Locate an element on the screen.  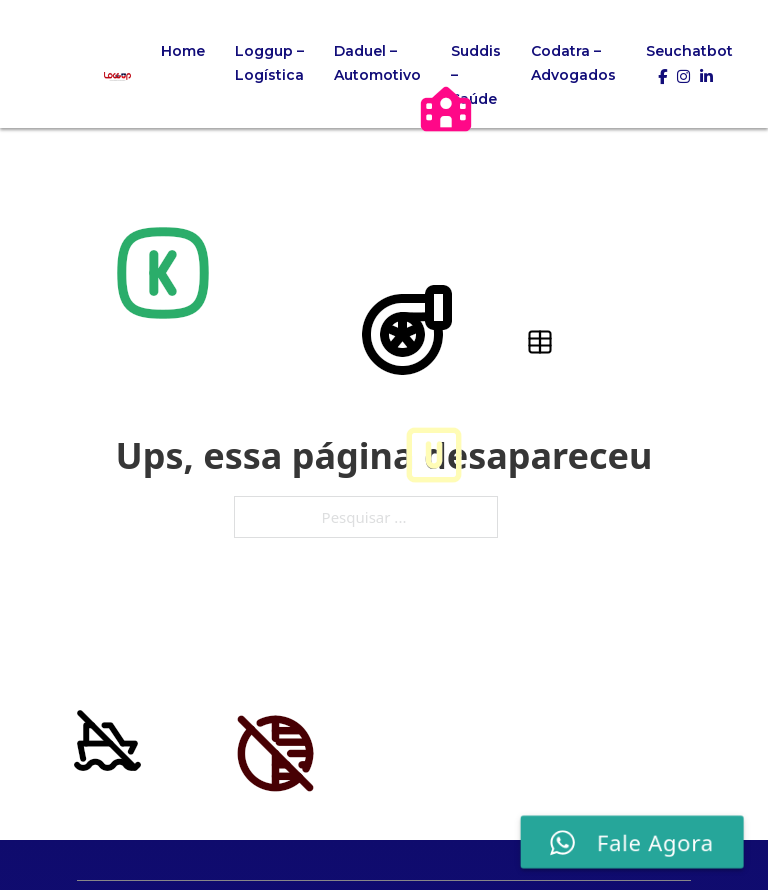
indicates underline text formatting option is located at coordinates (434, 455).